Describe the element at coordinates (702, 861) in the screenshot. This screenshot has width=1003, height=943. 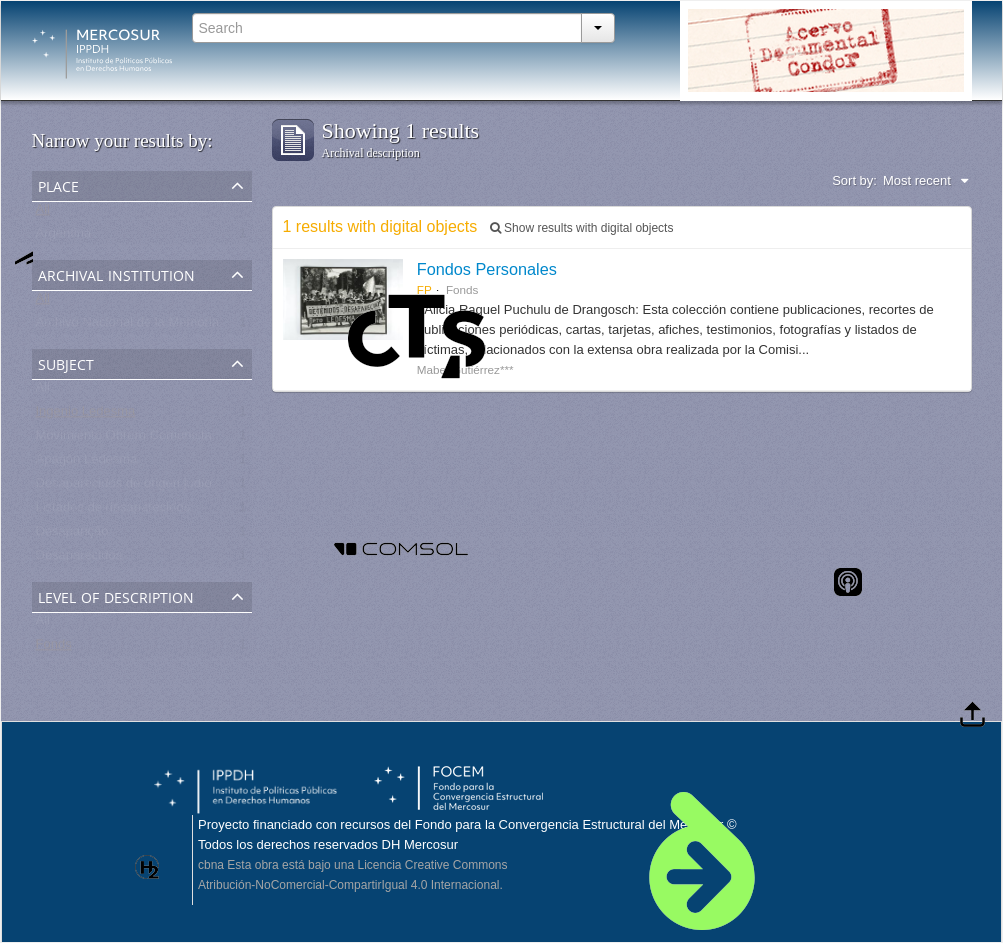
I see `doctrine PHP database library logo` at that location.